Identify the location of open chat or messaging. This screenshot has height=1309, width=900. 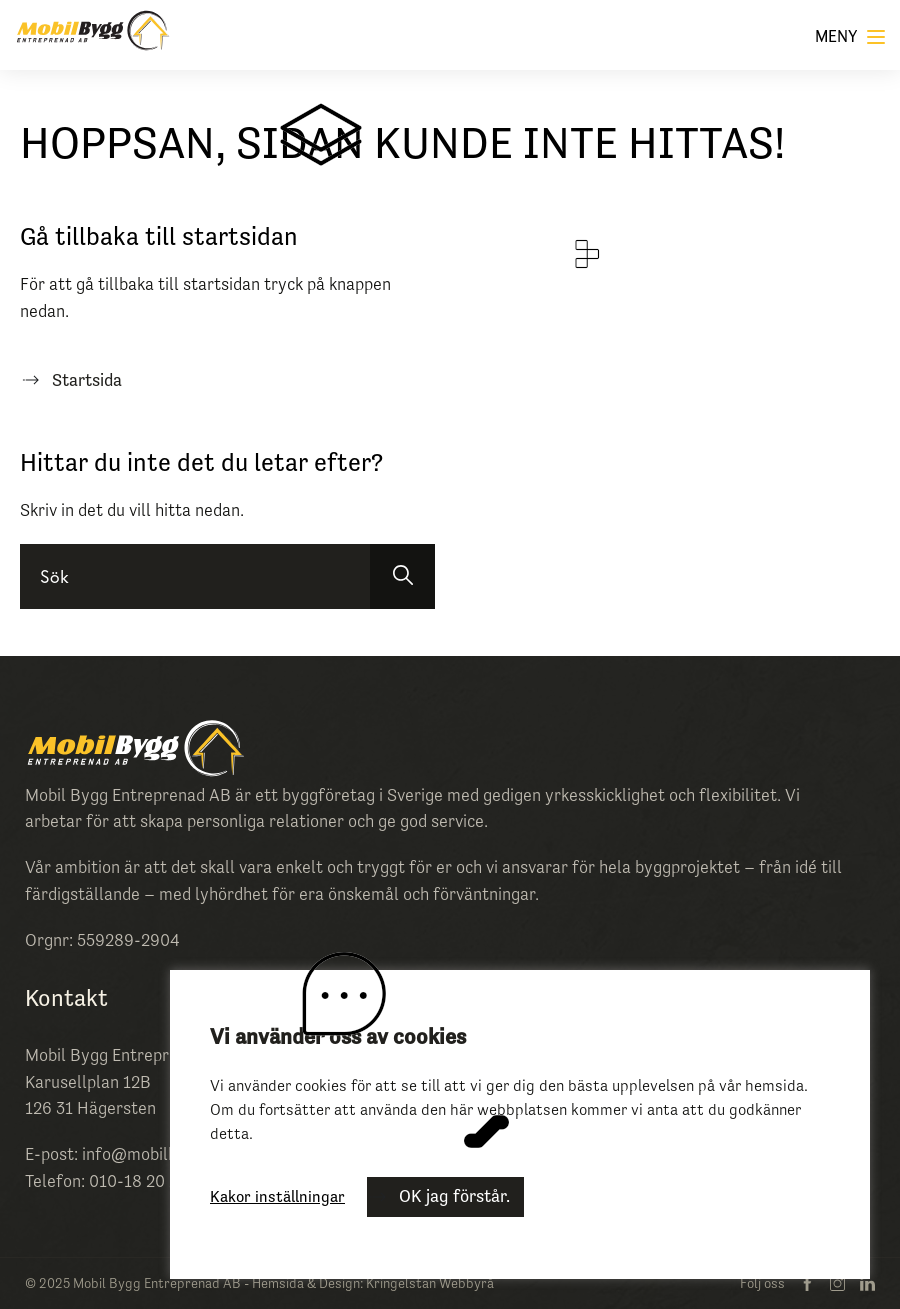
(342, 995).